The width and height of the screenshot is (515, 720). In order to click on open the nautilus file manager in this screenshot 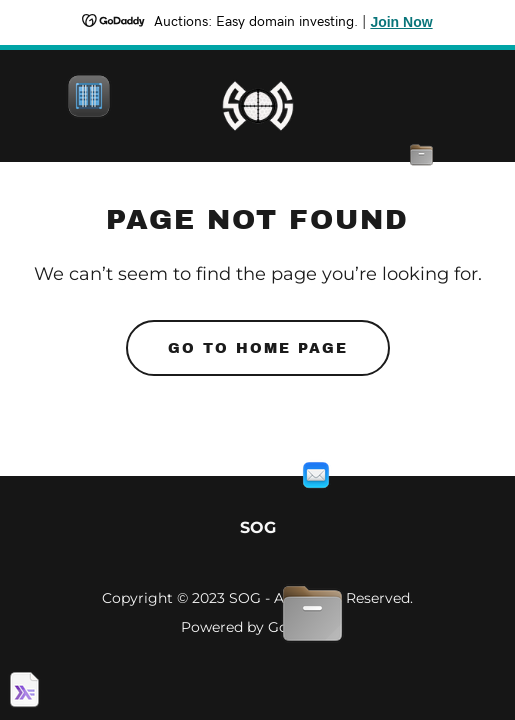, I will do `click(421, 154)`.